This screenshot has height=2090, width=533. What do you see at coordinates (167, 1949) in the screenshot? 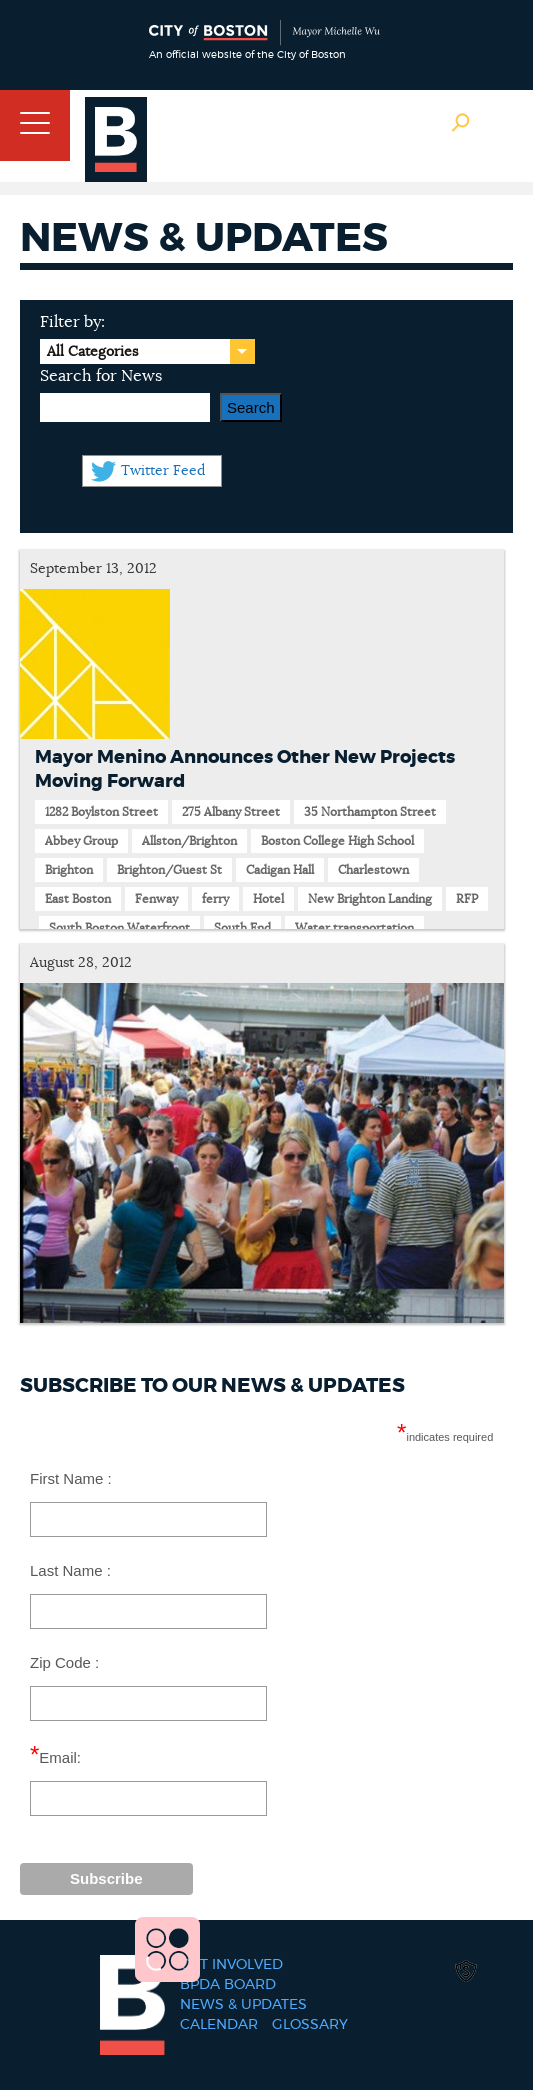
I see `open the payback rewards app` at bounding box center [167, 1949].